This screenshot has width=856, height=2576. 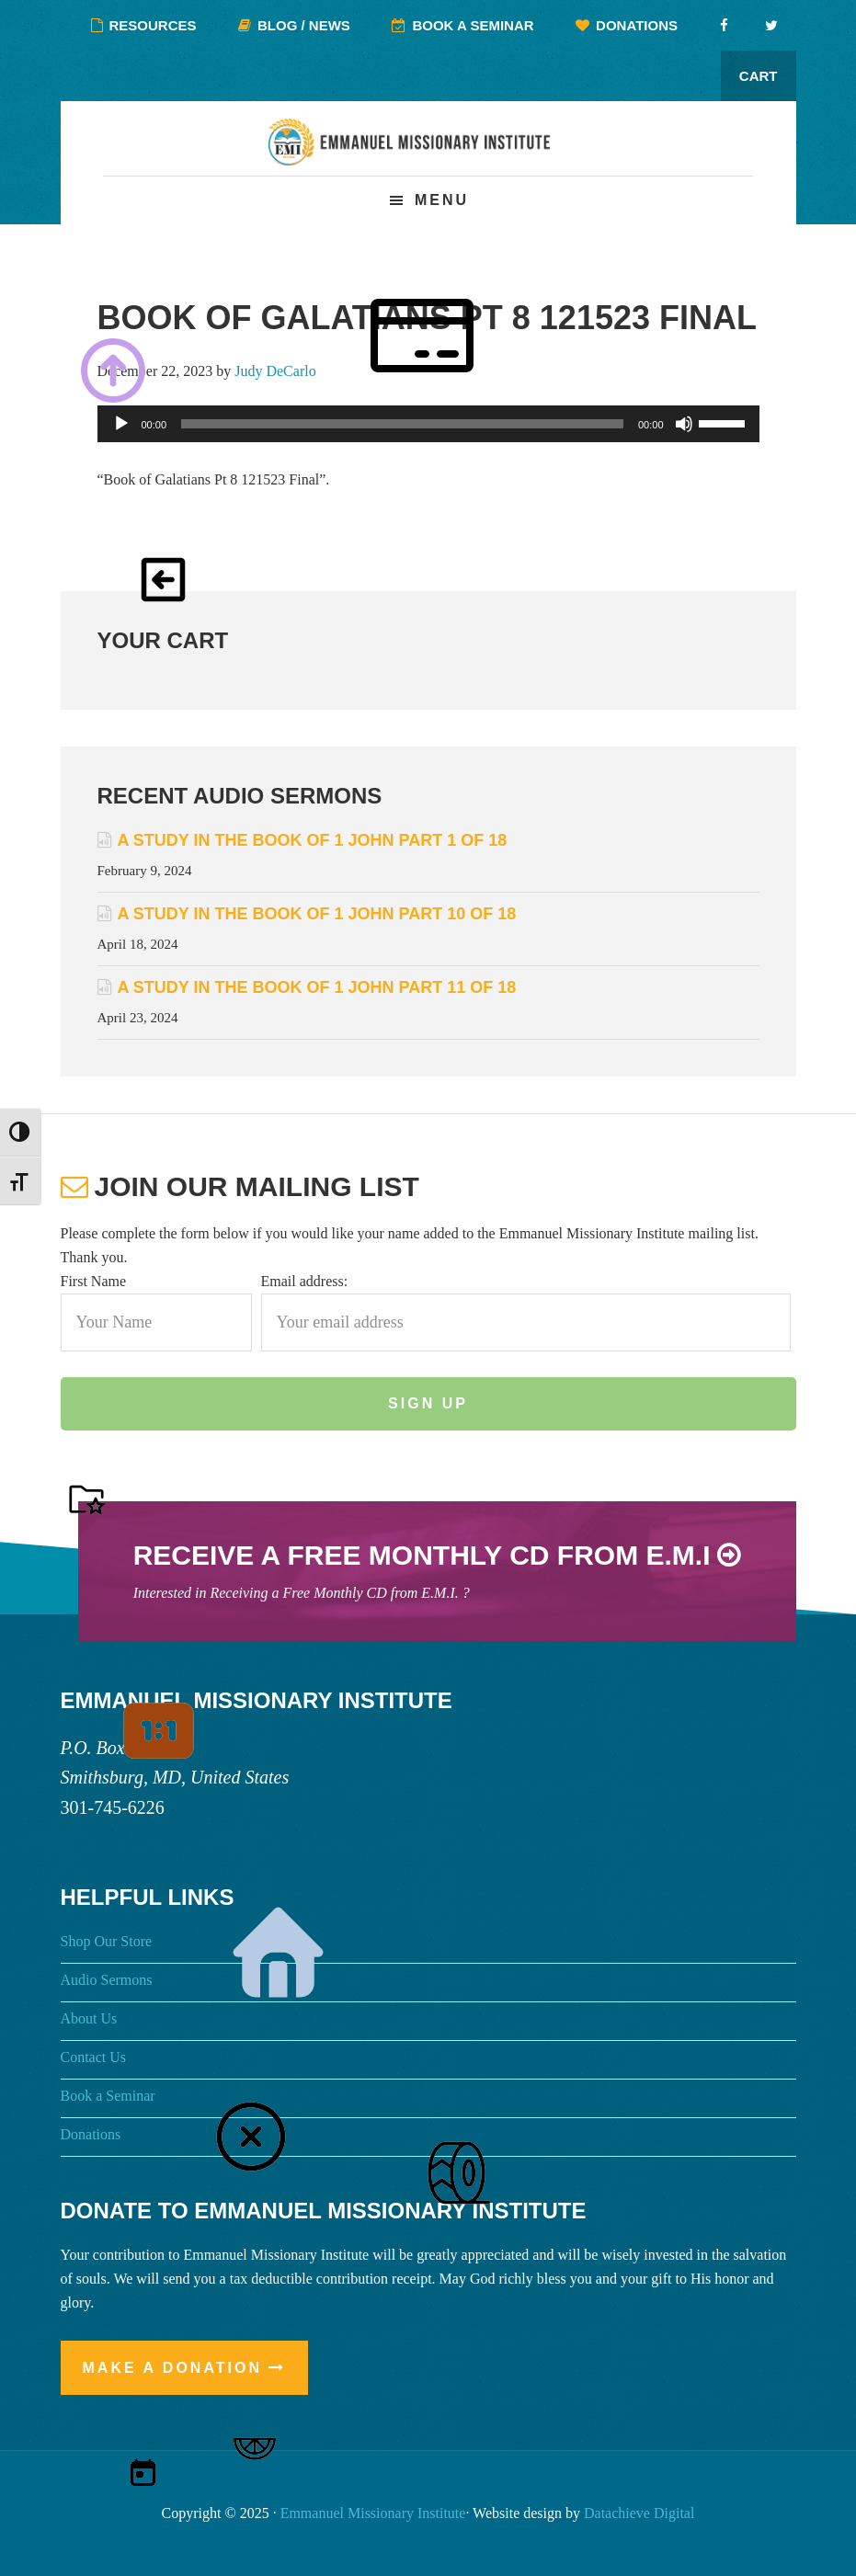 I want to click on close or dismiss a dialog, so click(x=251, y=2137).